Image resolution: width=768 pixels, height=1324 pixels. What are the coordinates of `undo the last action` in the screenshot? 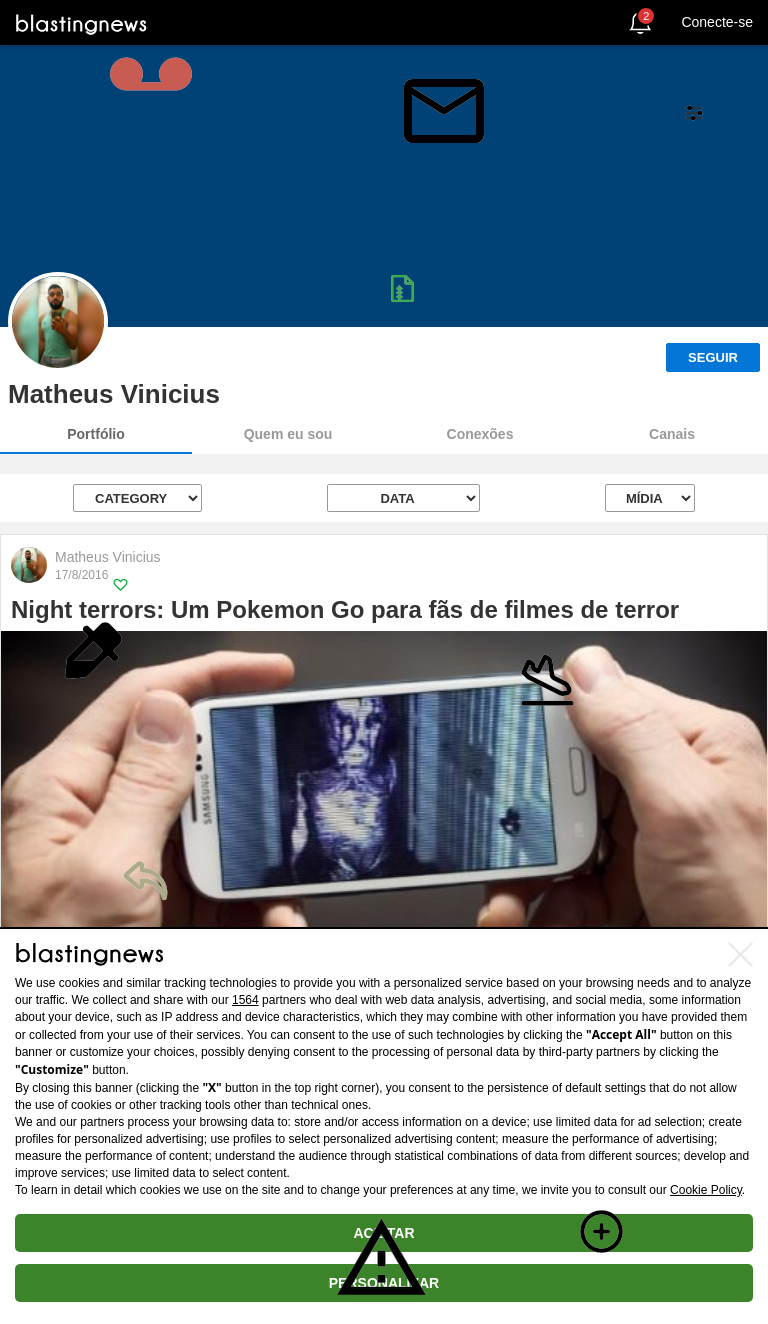 It's located at (145, 879).